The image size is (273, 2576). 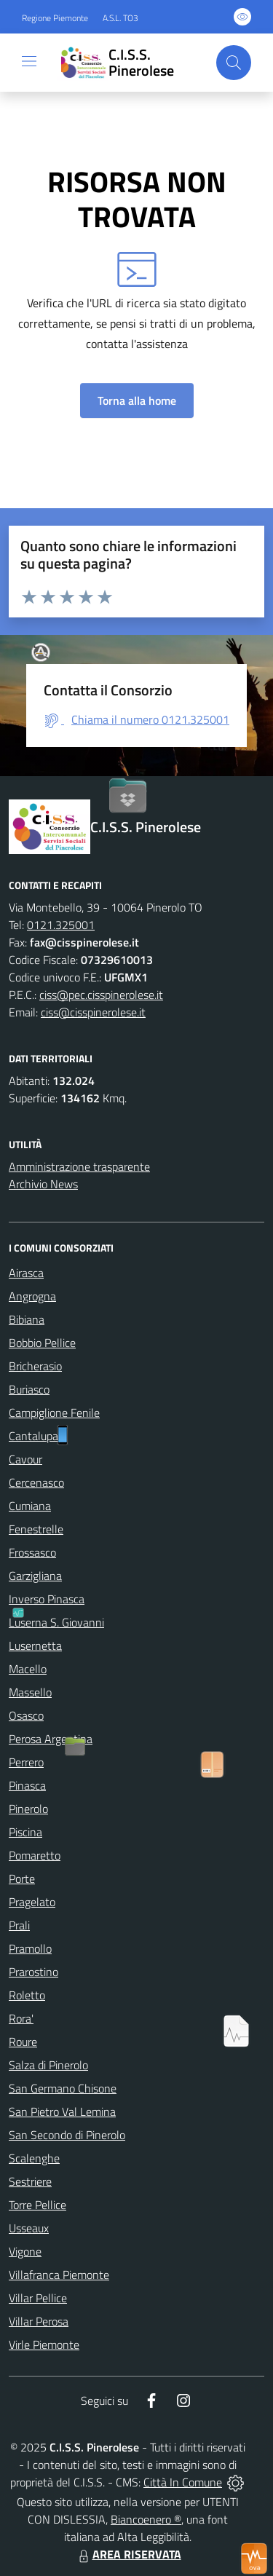 I want to click on view system log file, so click(x=236, y=2031).